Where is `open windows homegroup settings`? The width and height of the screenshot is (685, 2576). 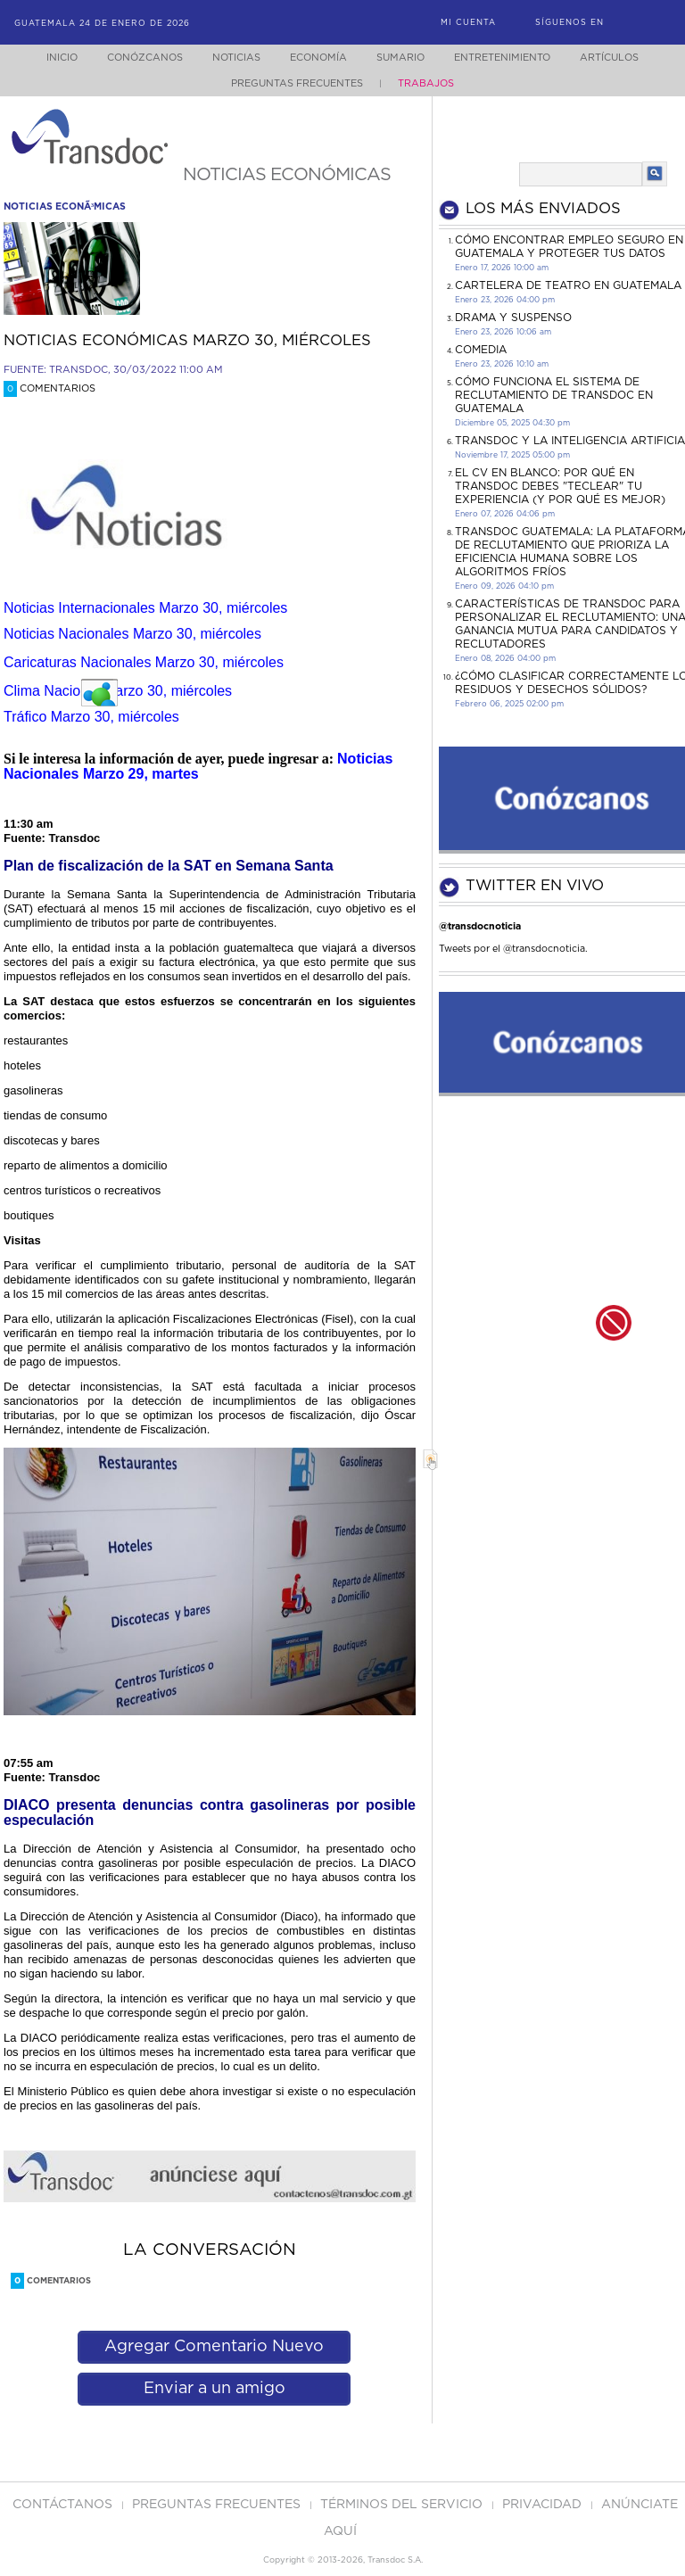 open windows homegroup settings is located at coordinates (99, 692).